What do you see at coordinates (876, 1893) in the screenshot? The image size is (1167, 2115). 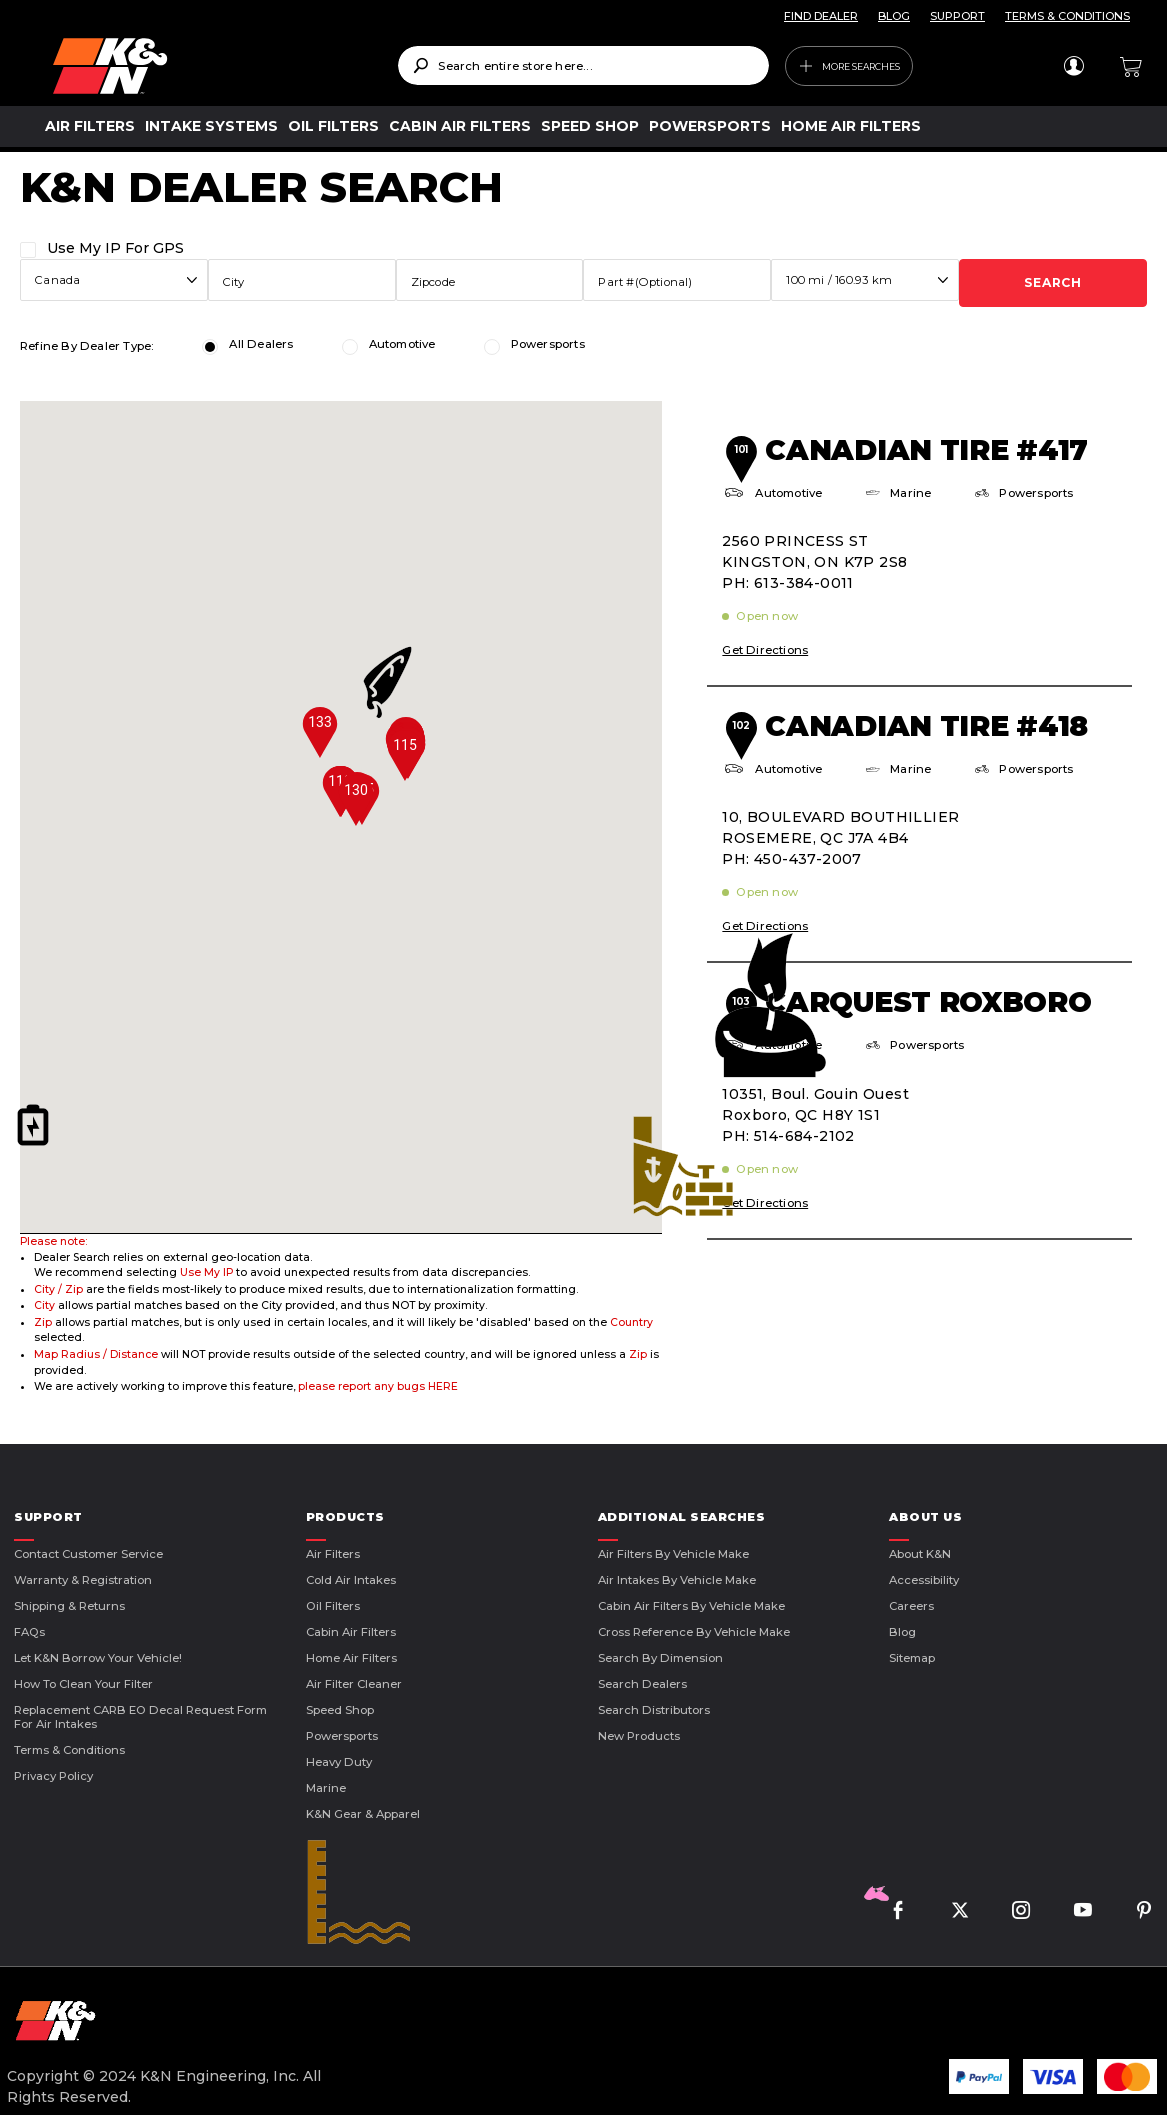 I see `view black sea region on map` at bounding box center [876, 1893].